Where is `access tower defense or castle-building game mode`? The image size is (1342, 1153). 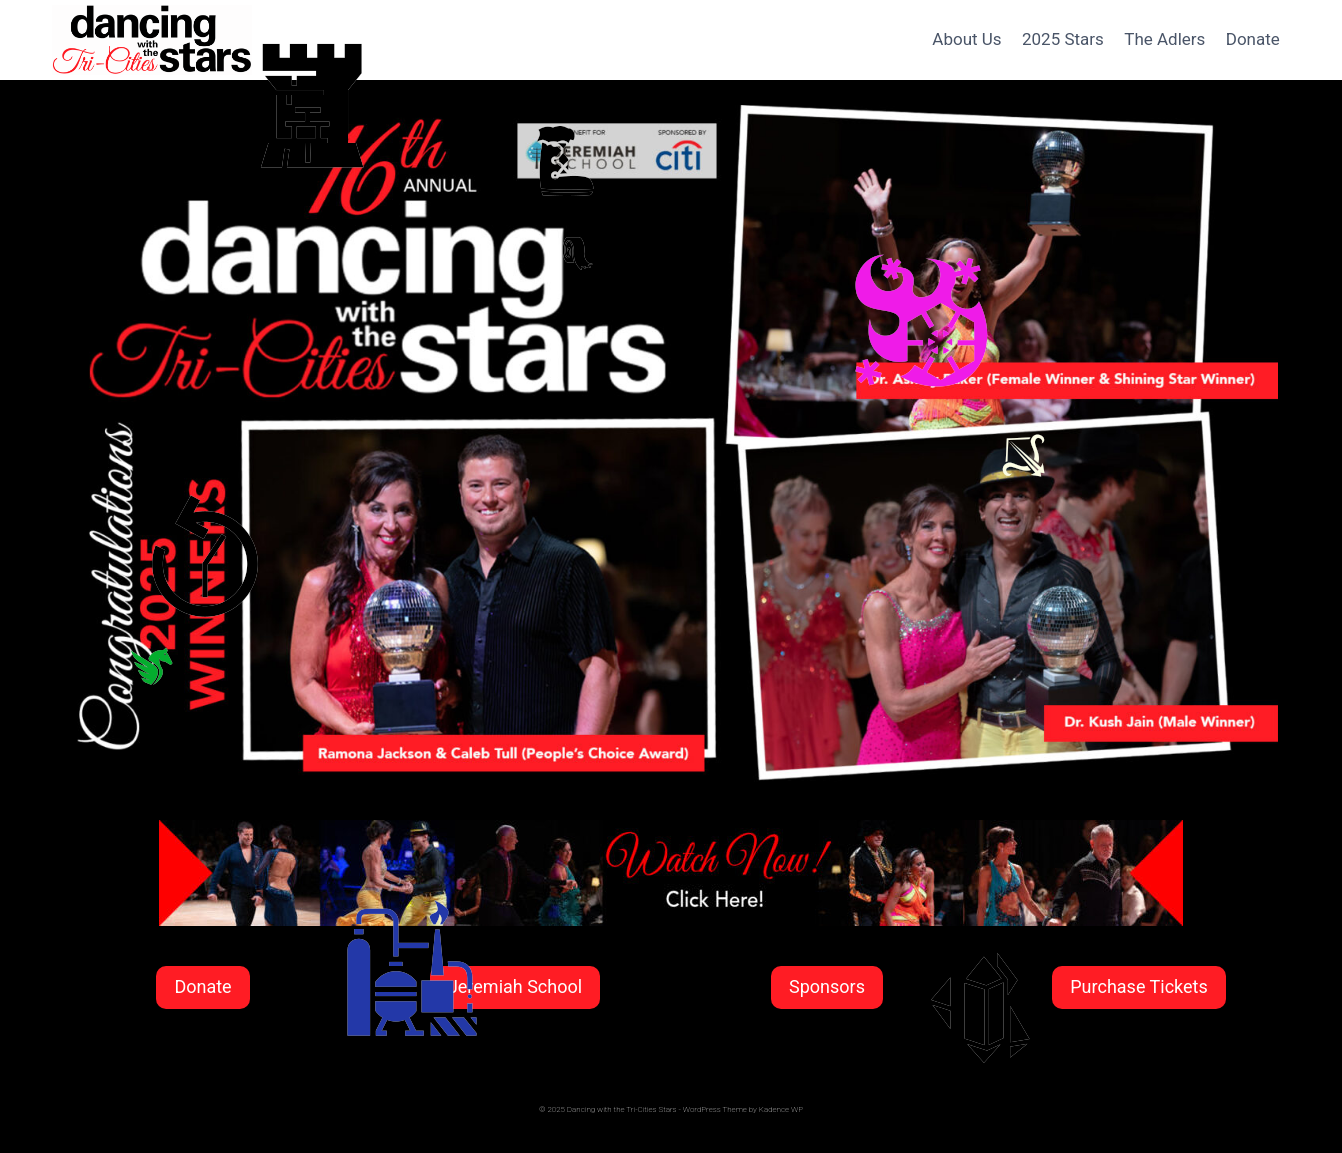
access tower defense or castle-building game mode is located at coordinates (311, 105).